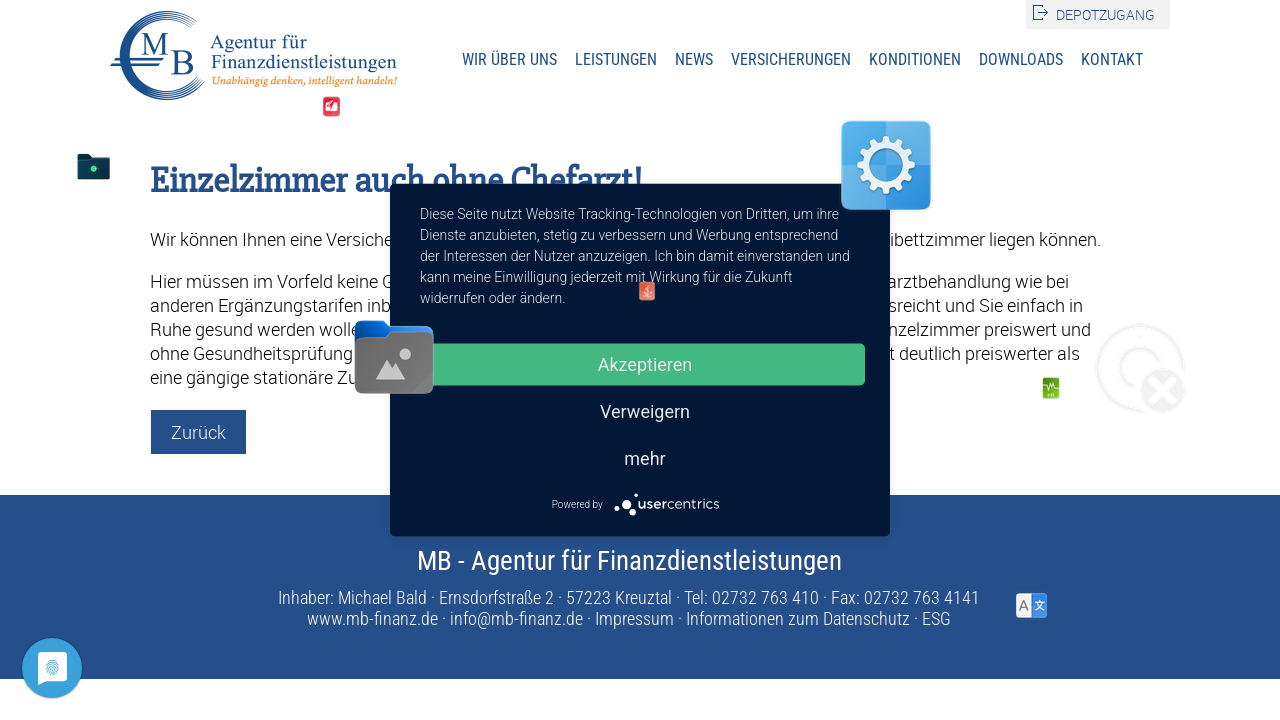 The height and width of the screenshot is (720, 1280). I want to click on access language and region settings, so click(1031, 605).